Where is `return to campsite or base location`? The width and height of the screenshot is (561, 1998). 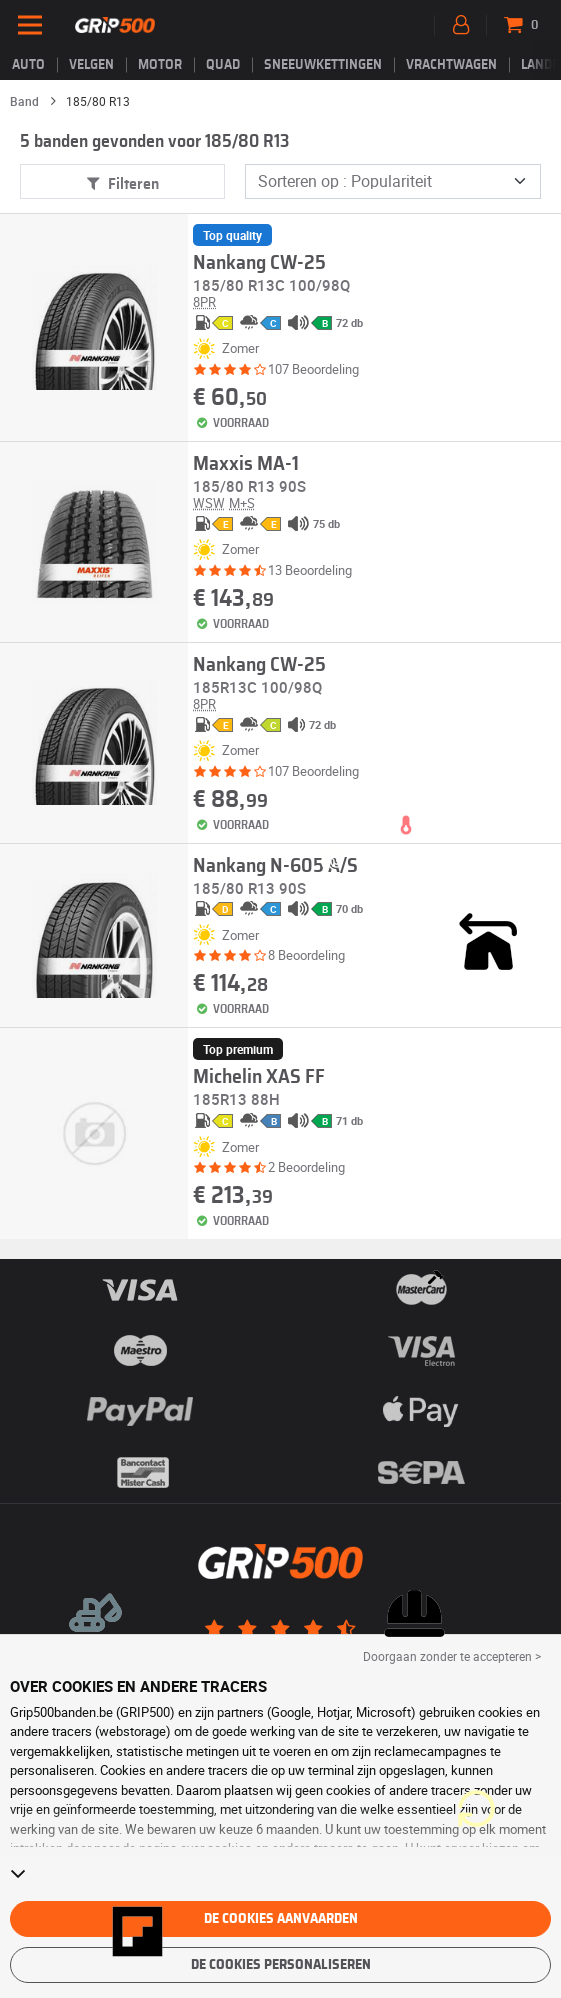 return to campsite or base location is located at coordinates (488, 941).